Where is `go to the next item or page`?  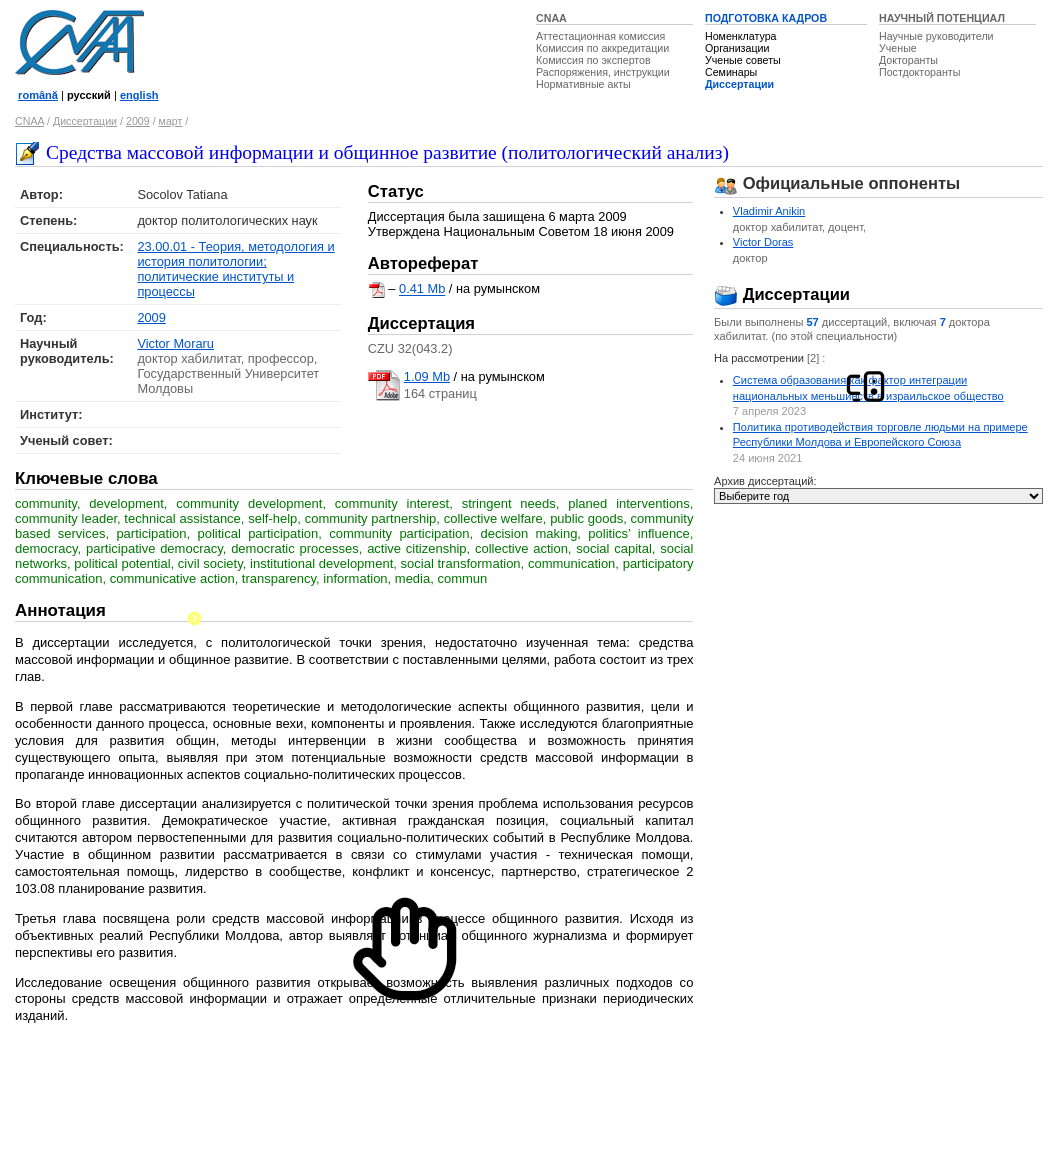 go to the next item or page is located at coordinates (194, 618).